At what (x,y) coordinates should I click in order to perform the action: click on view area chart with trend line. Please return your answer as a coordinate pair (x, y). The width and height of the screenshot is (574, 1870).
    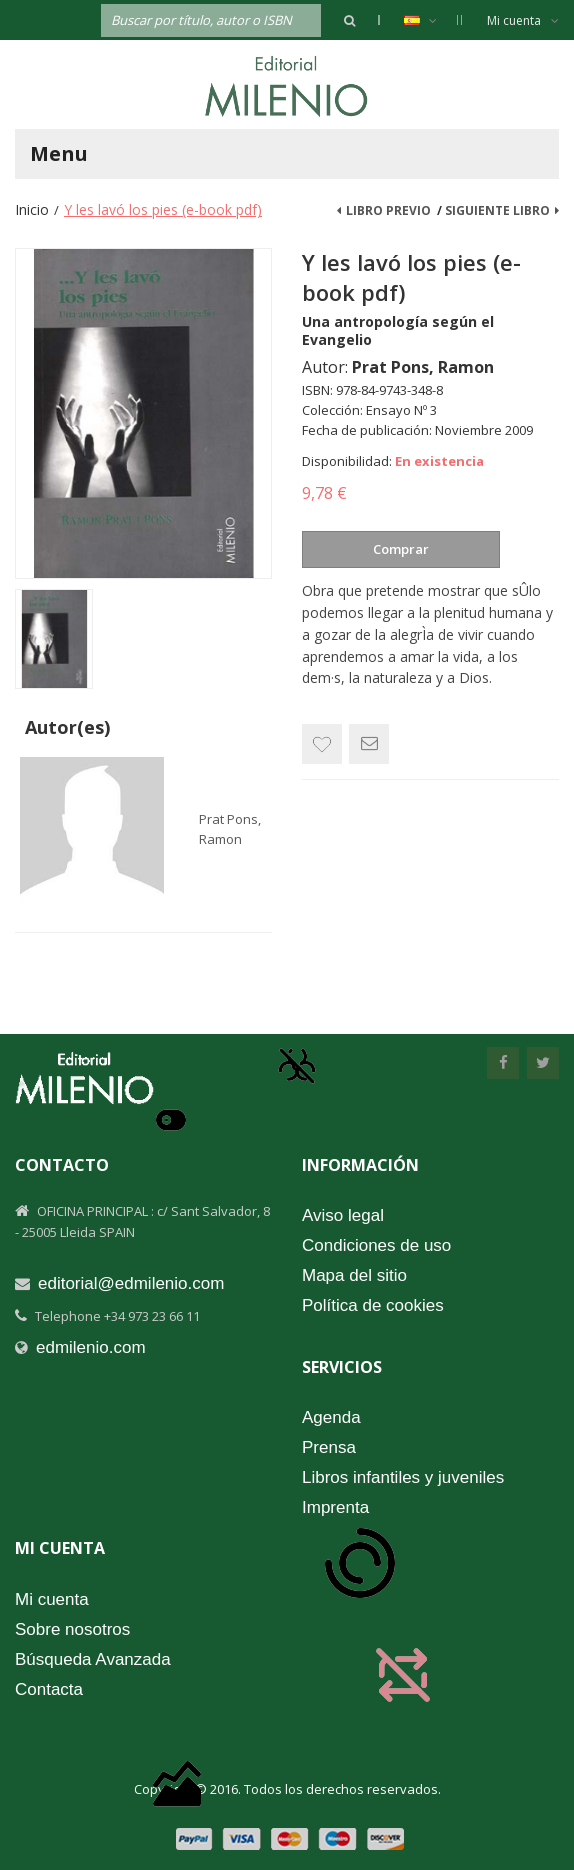
    Looking at the image, I should click on (177, 1785).